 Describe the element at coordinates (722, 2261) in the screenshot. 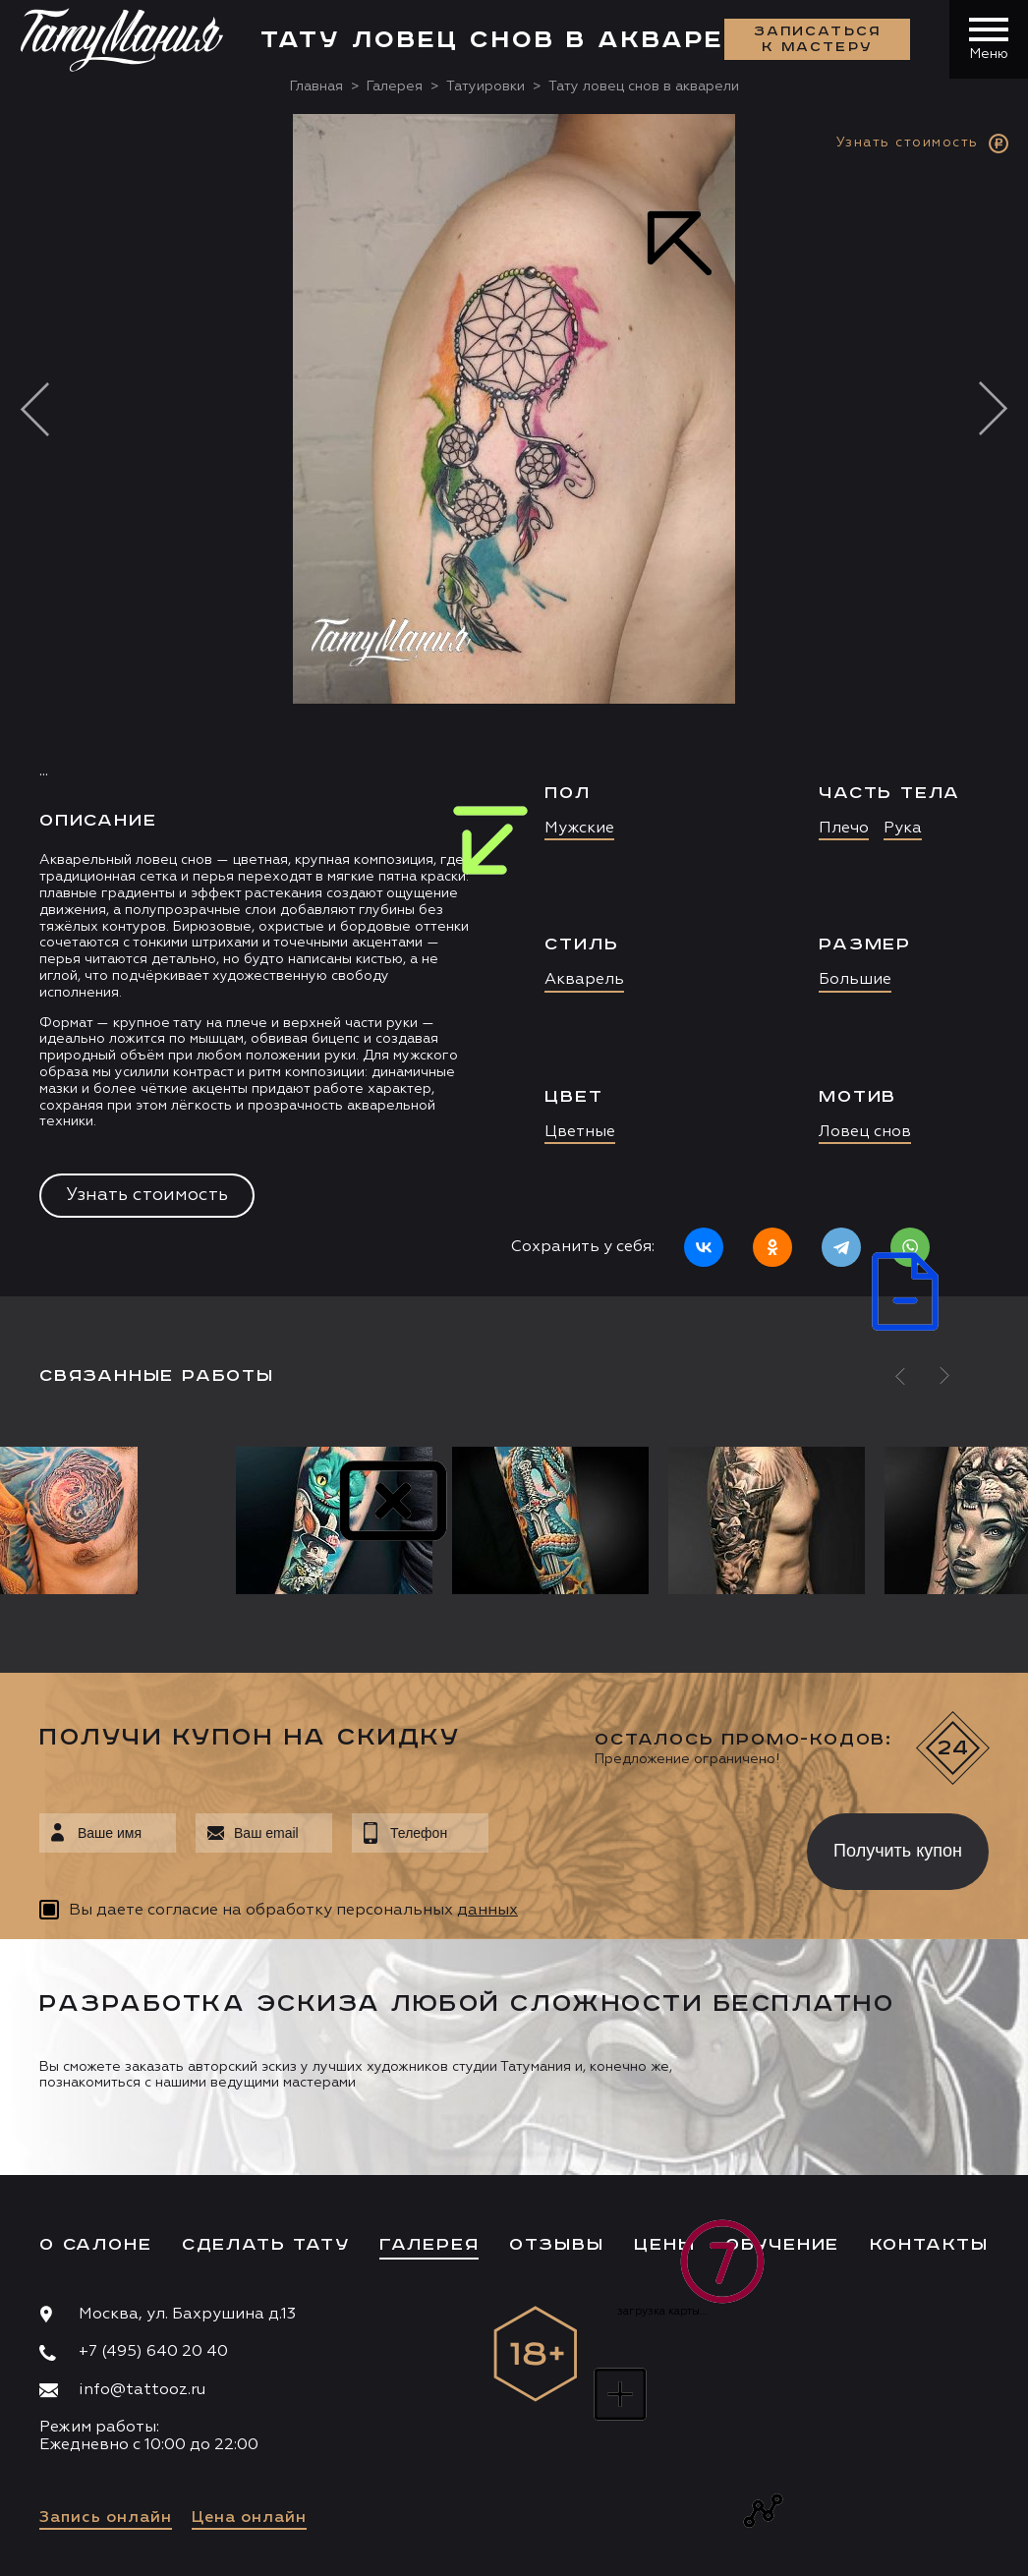

I see `indicates step 7 in a numbered sequence` at that location.